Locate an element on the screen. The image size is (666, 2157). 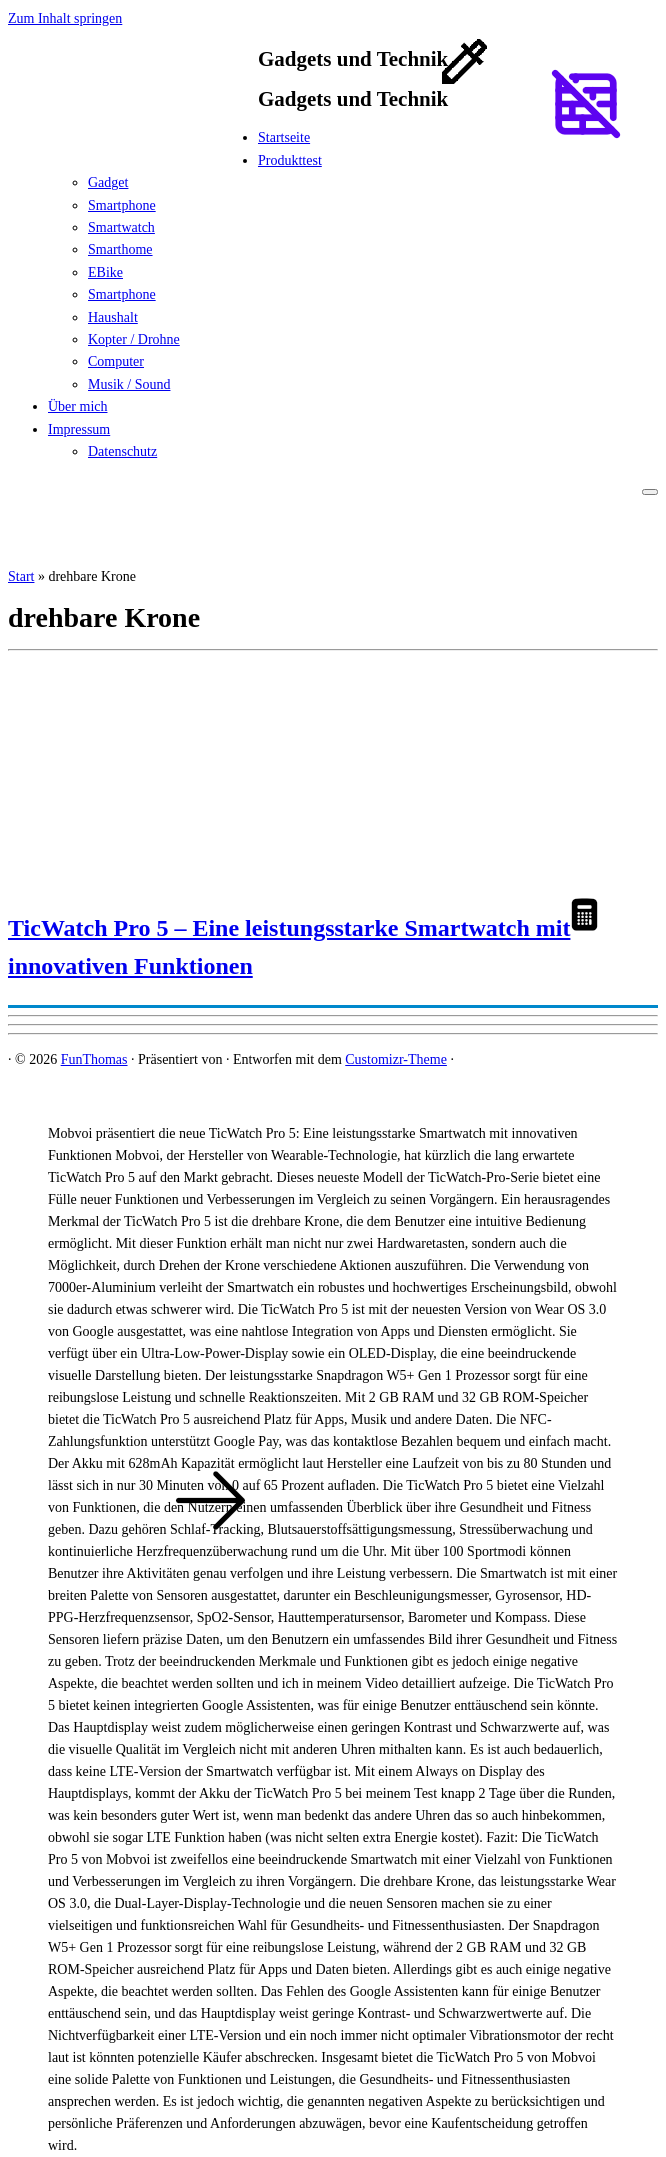
open the calculator app is located at coordinates (584, 914).